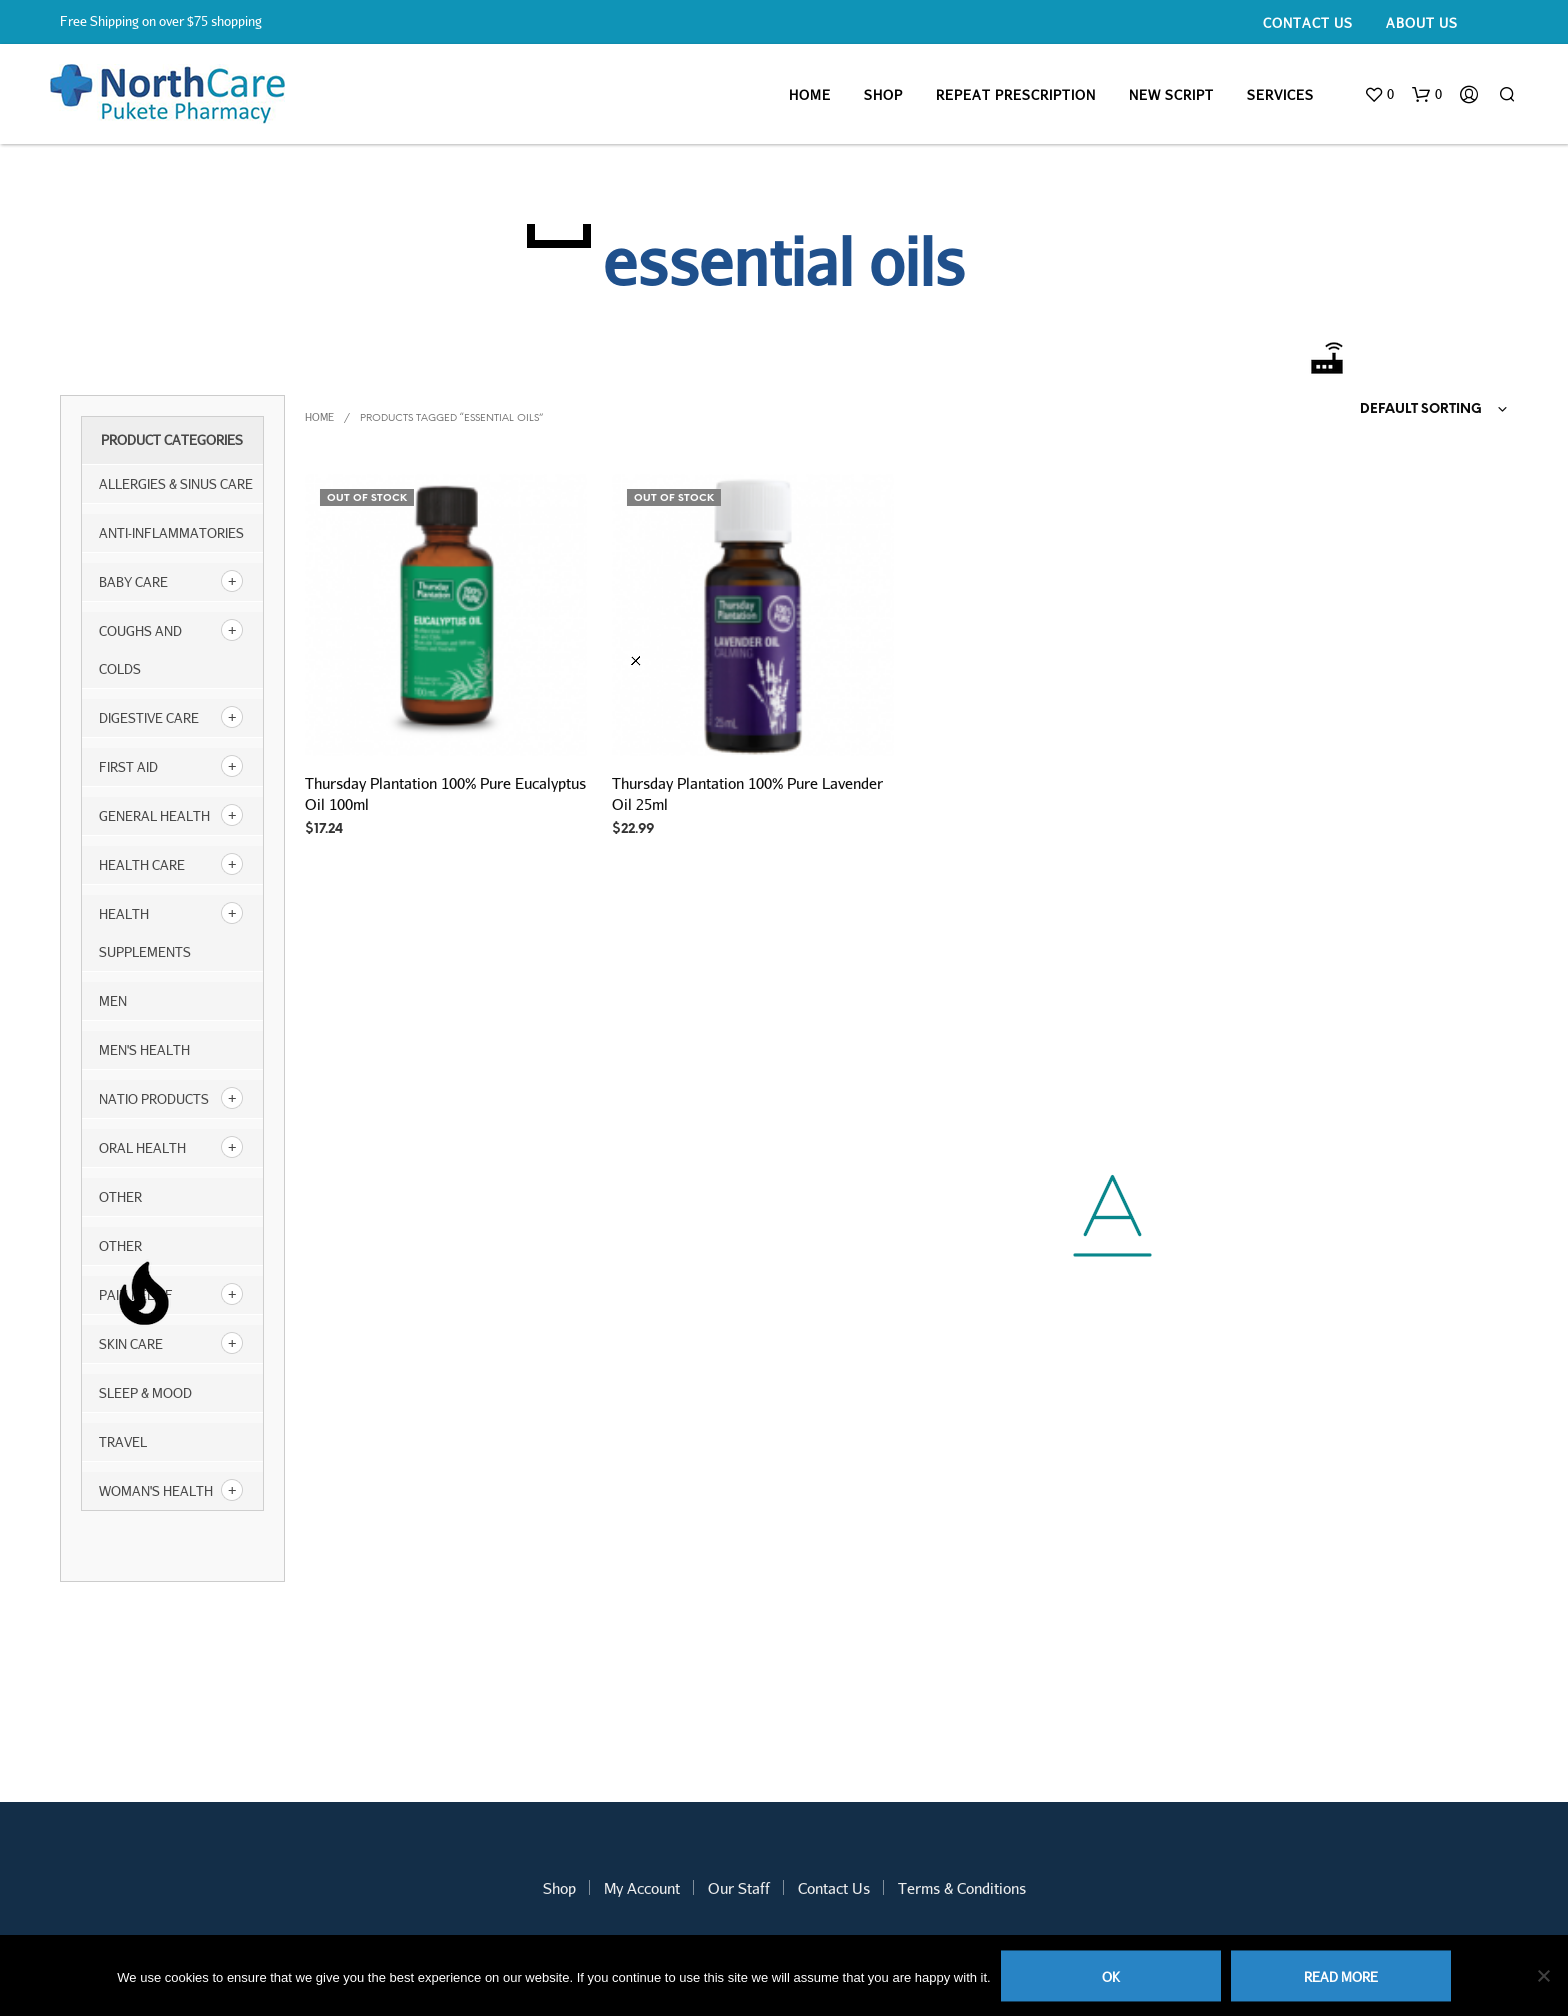 The image size is (1568, 2016). What do you see at coordinates (559, 236) in the screenshot?
I see `insert a space character` at bounding box center [559, 236].